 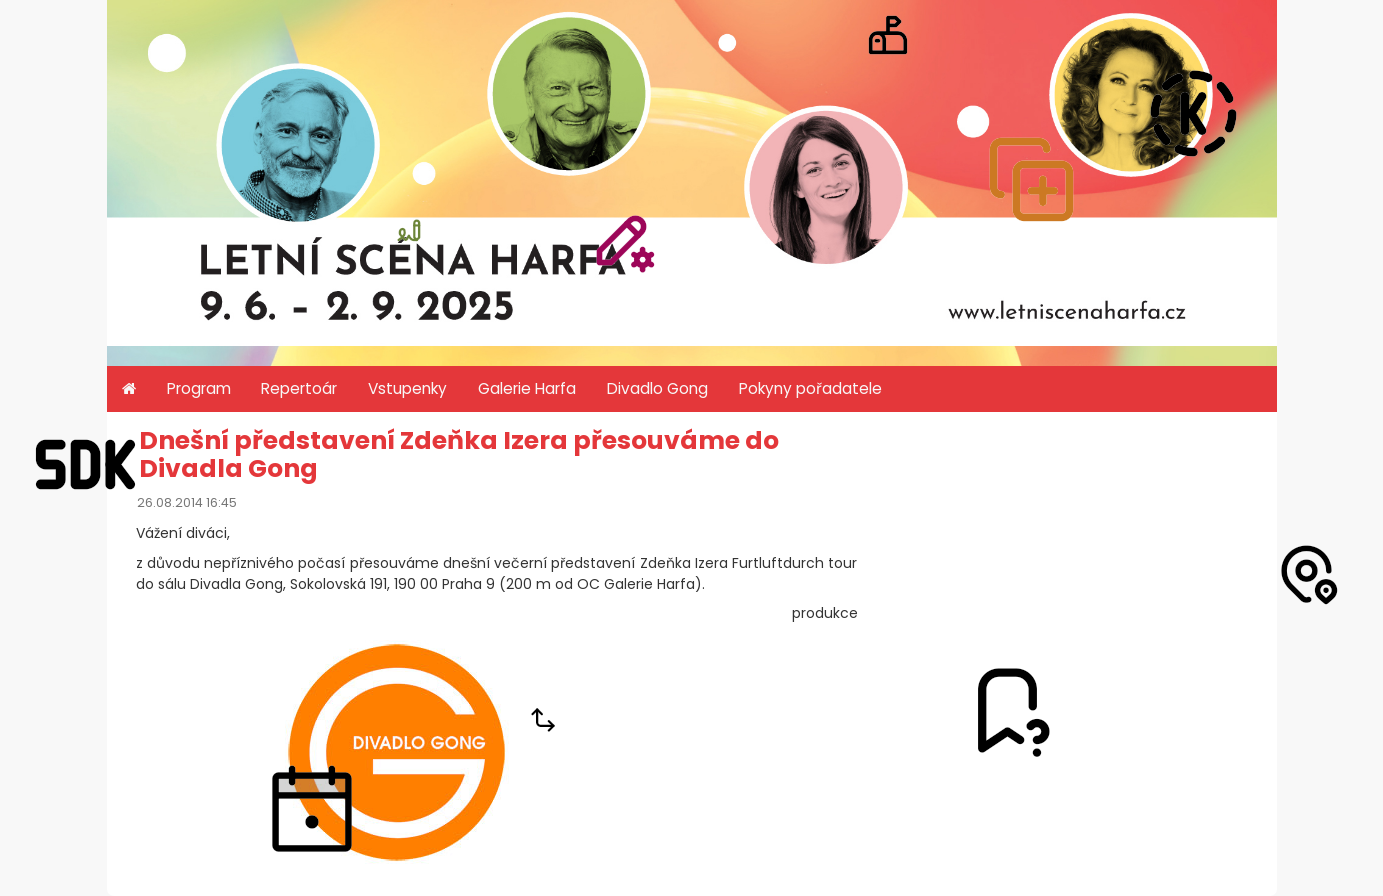 I want to click on calendar event or reminder indicator, so click(x=312, y=812).